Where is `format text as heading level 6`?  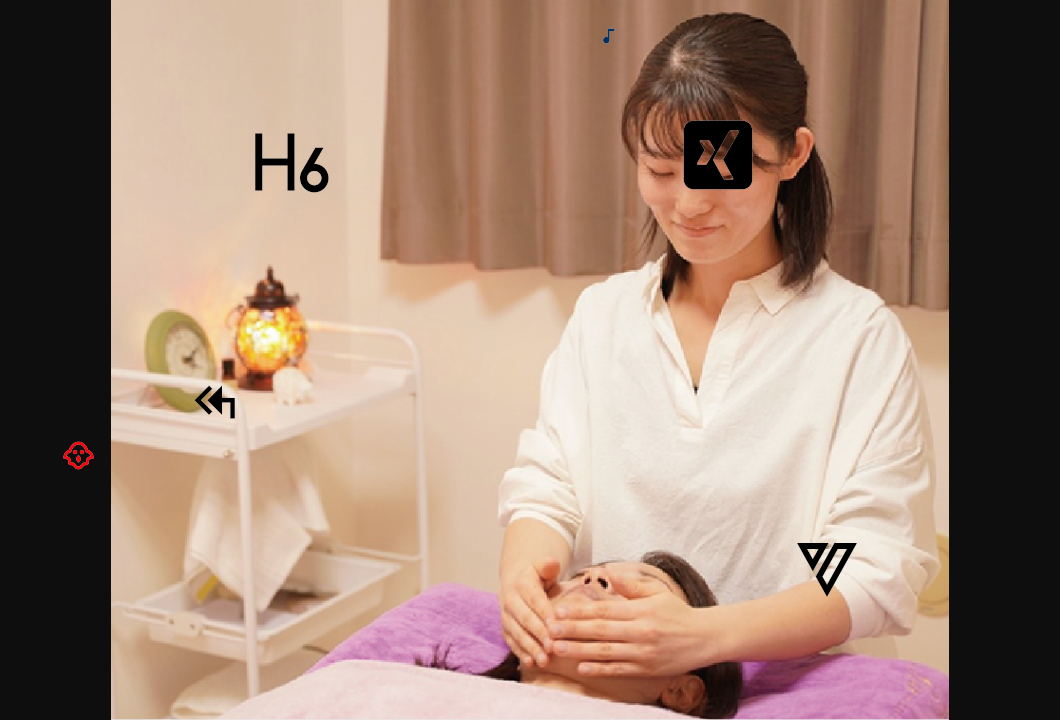
format text as heading level 6 is located at coordinates (291, 162).